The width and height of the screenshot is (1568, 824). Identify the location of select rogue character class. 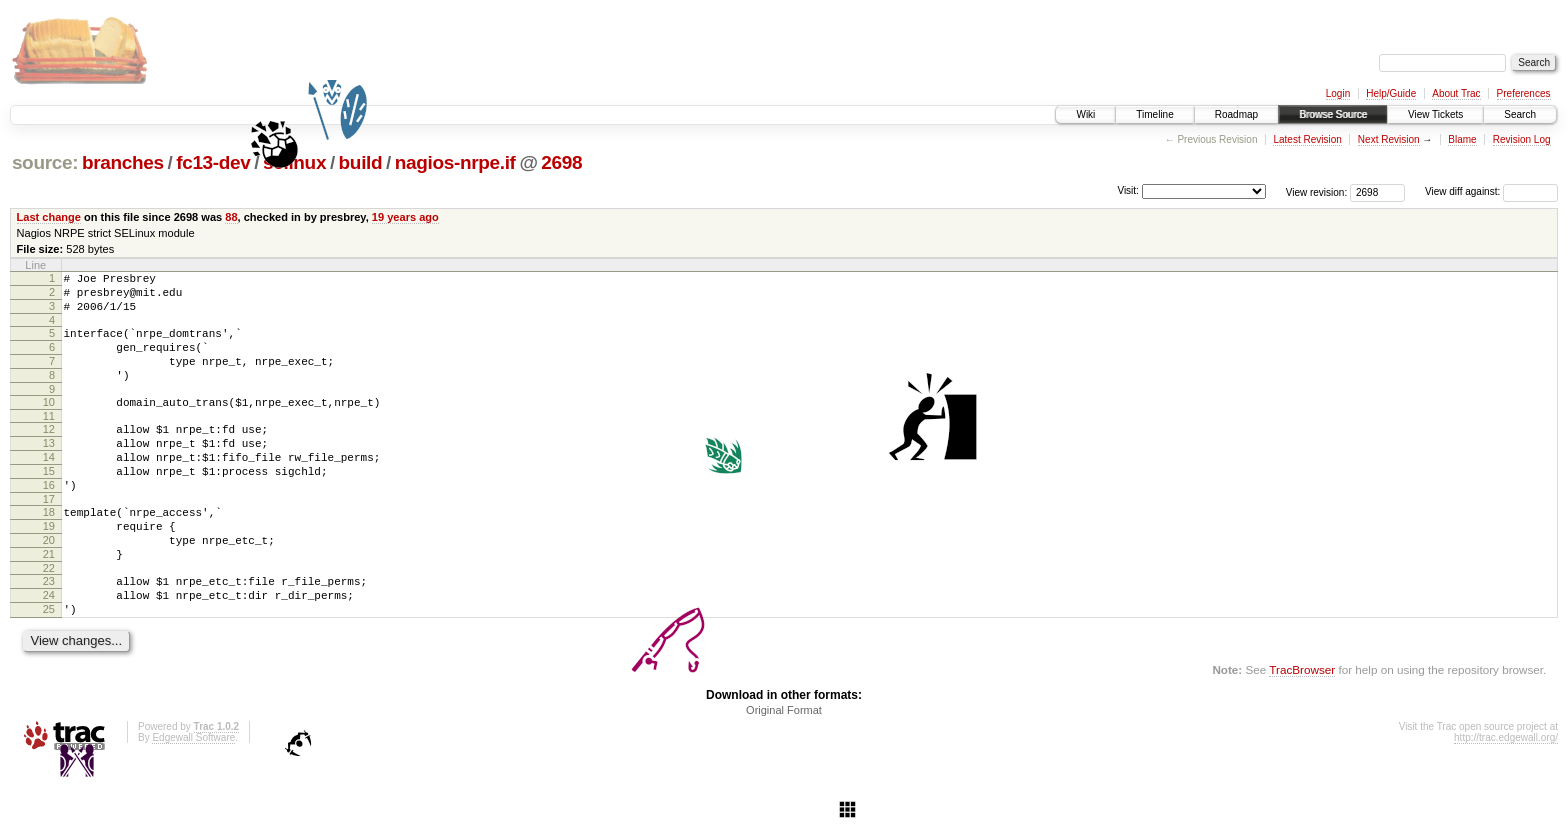
(298, 743).